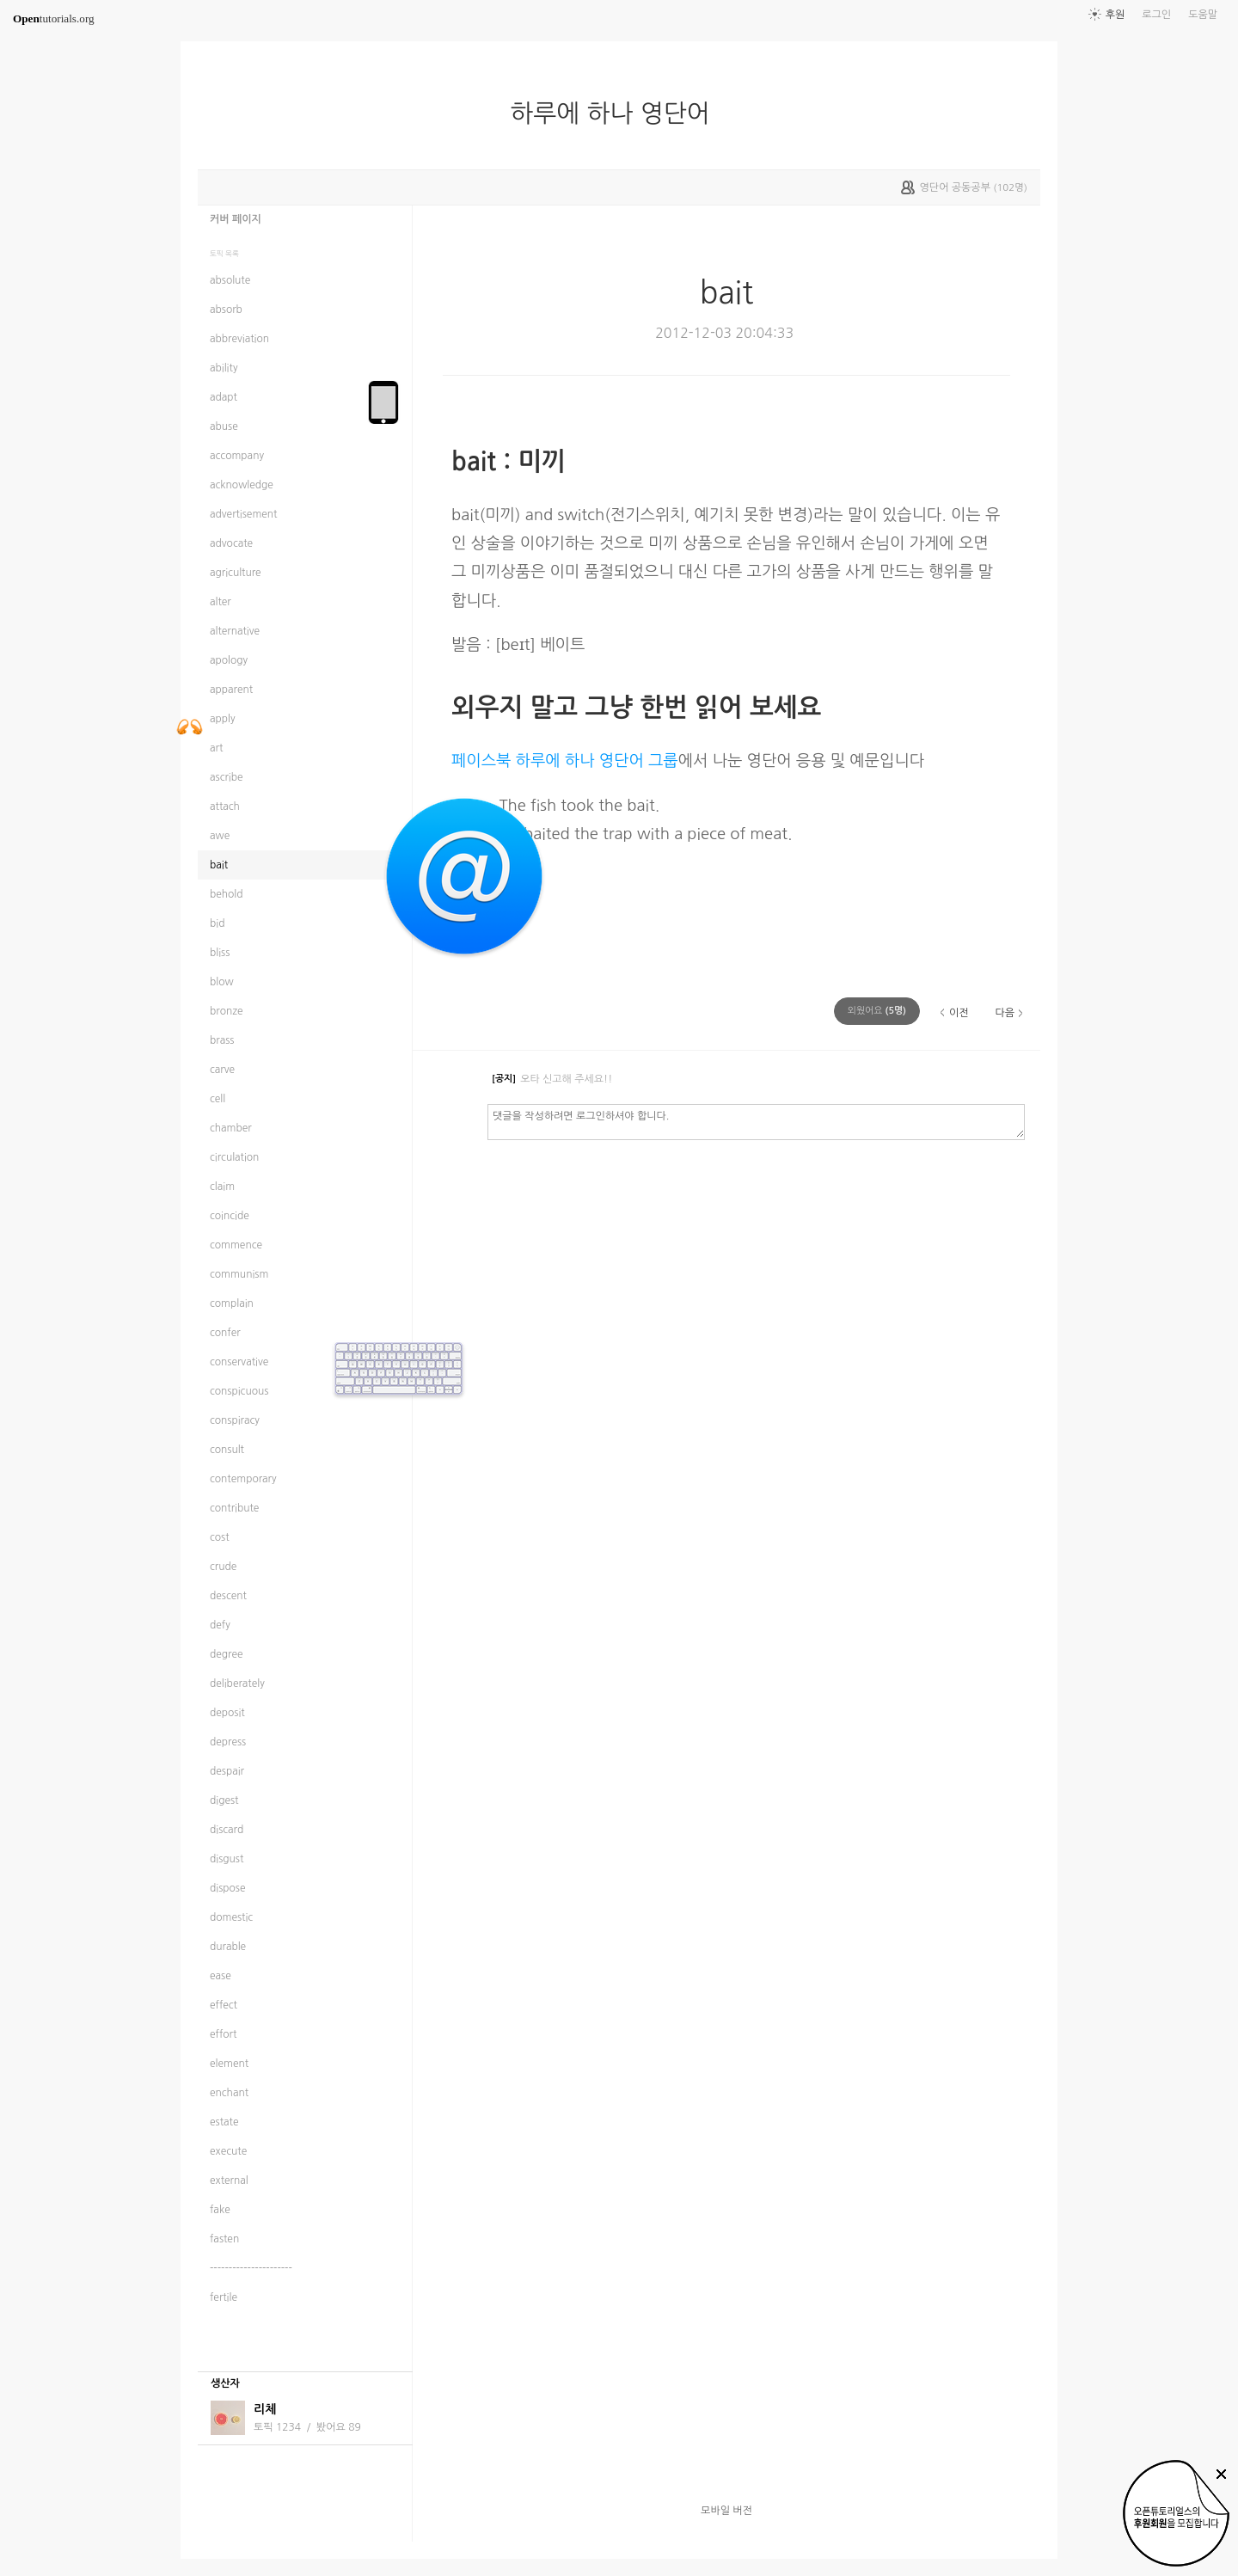 The height and width of the screenshot is (2576, 1238). Describe the element at coordinates (383, 402) in the screenshot. I see `view connected iPad Air device` at that location.